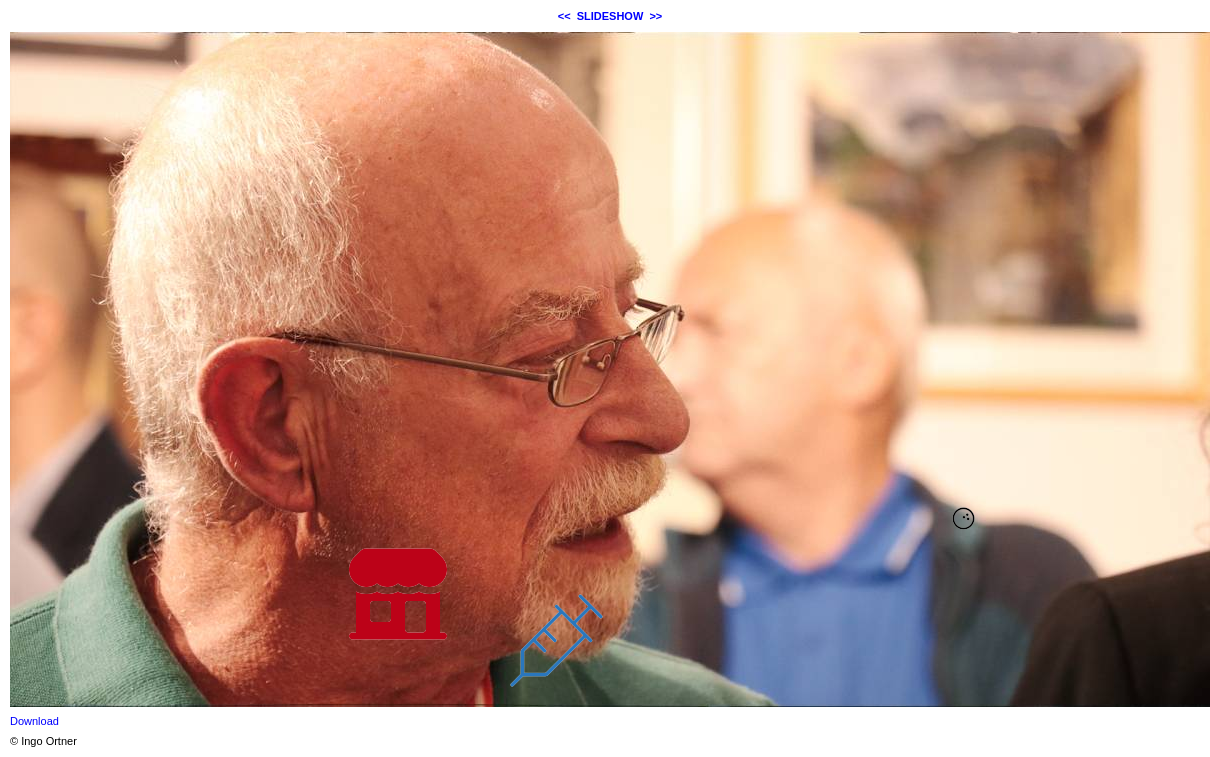  Describe the element at coordinates (398, 594) in the screenshot. I see `view store or shop location` at that location.